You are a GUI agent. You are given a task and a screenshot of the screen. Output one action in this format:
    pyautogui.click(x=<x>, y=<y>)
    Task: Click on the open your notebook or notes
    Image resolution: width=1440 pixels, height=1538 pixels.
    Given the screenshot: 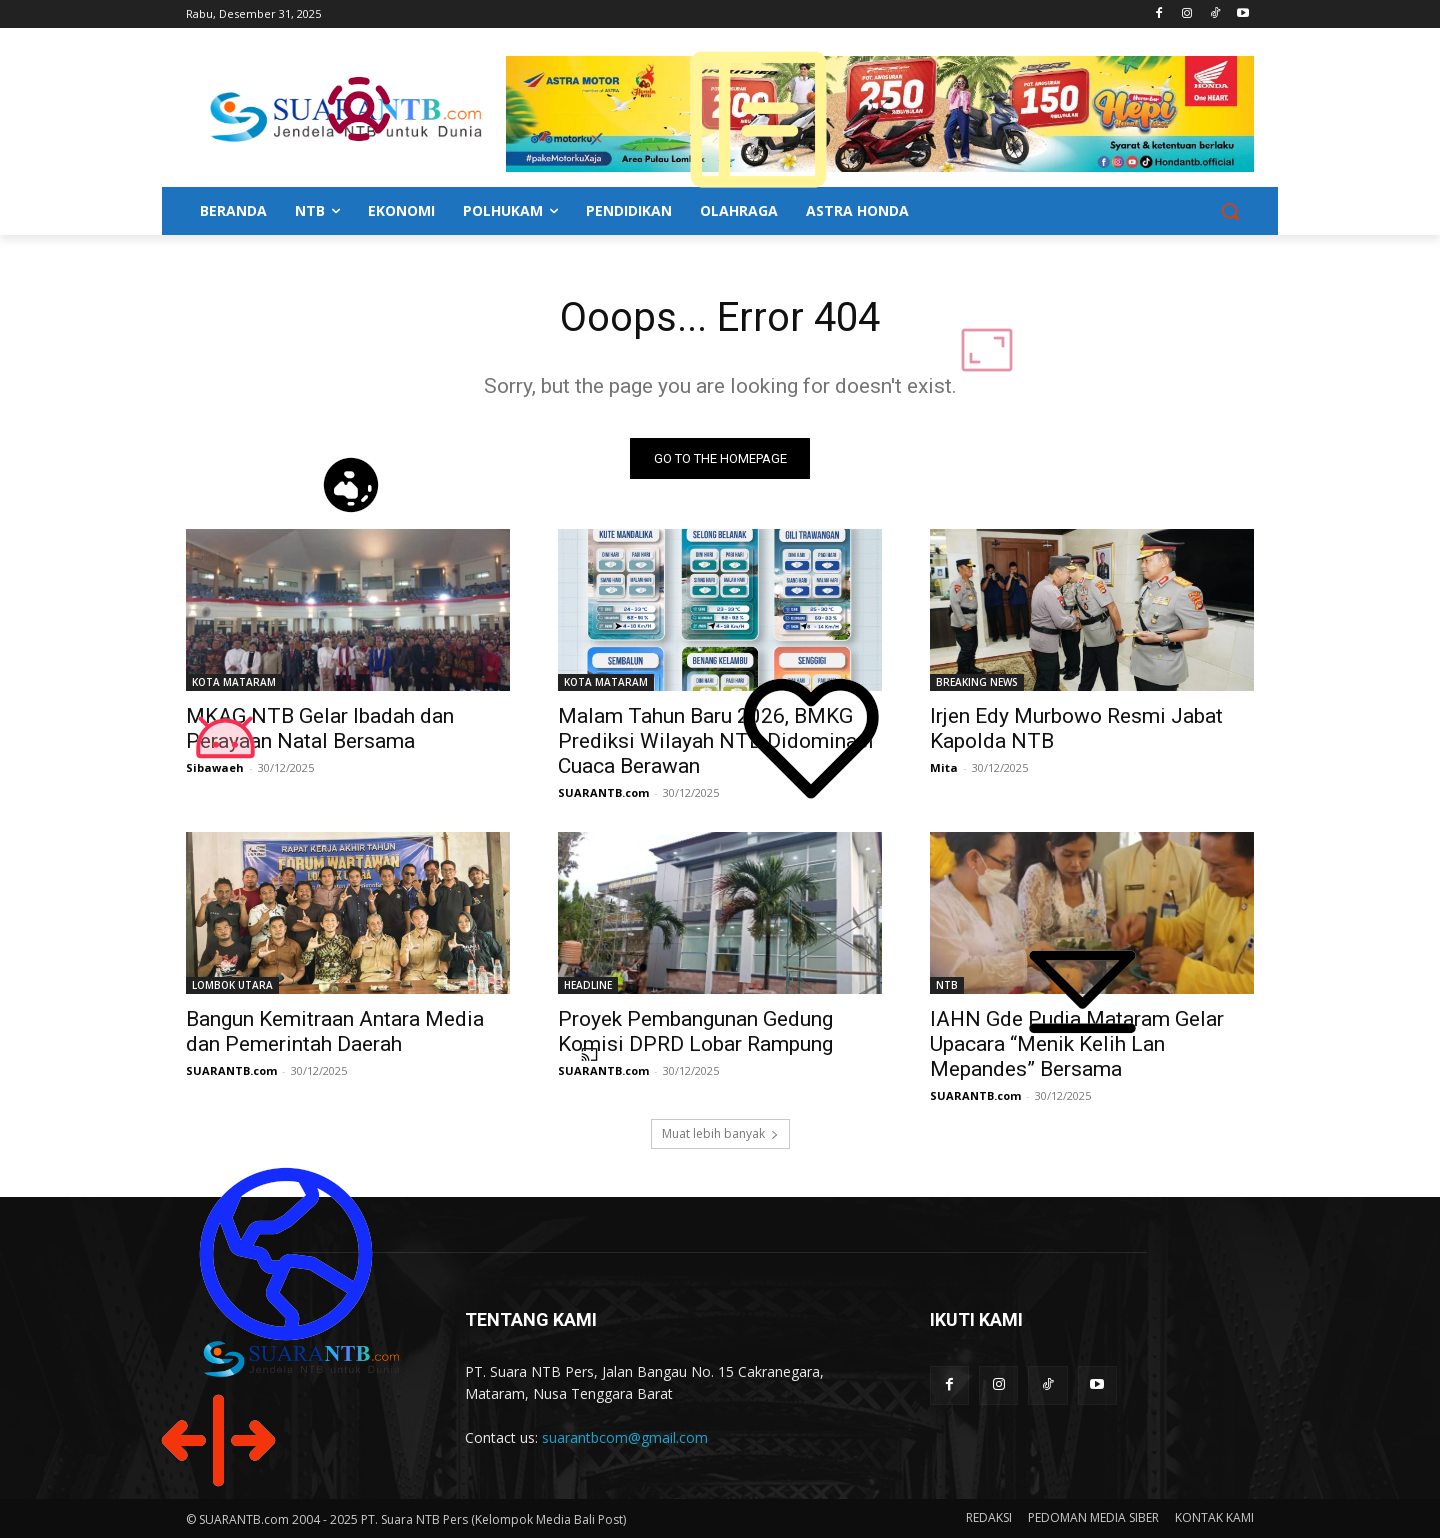 What is the action you would take?
    pyautogui.click(x=758, y=119)
    